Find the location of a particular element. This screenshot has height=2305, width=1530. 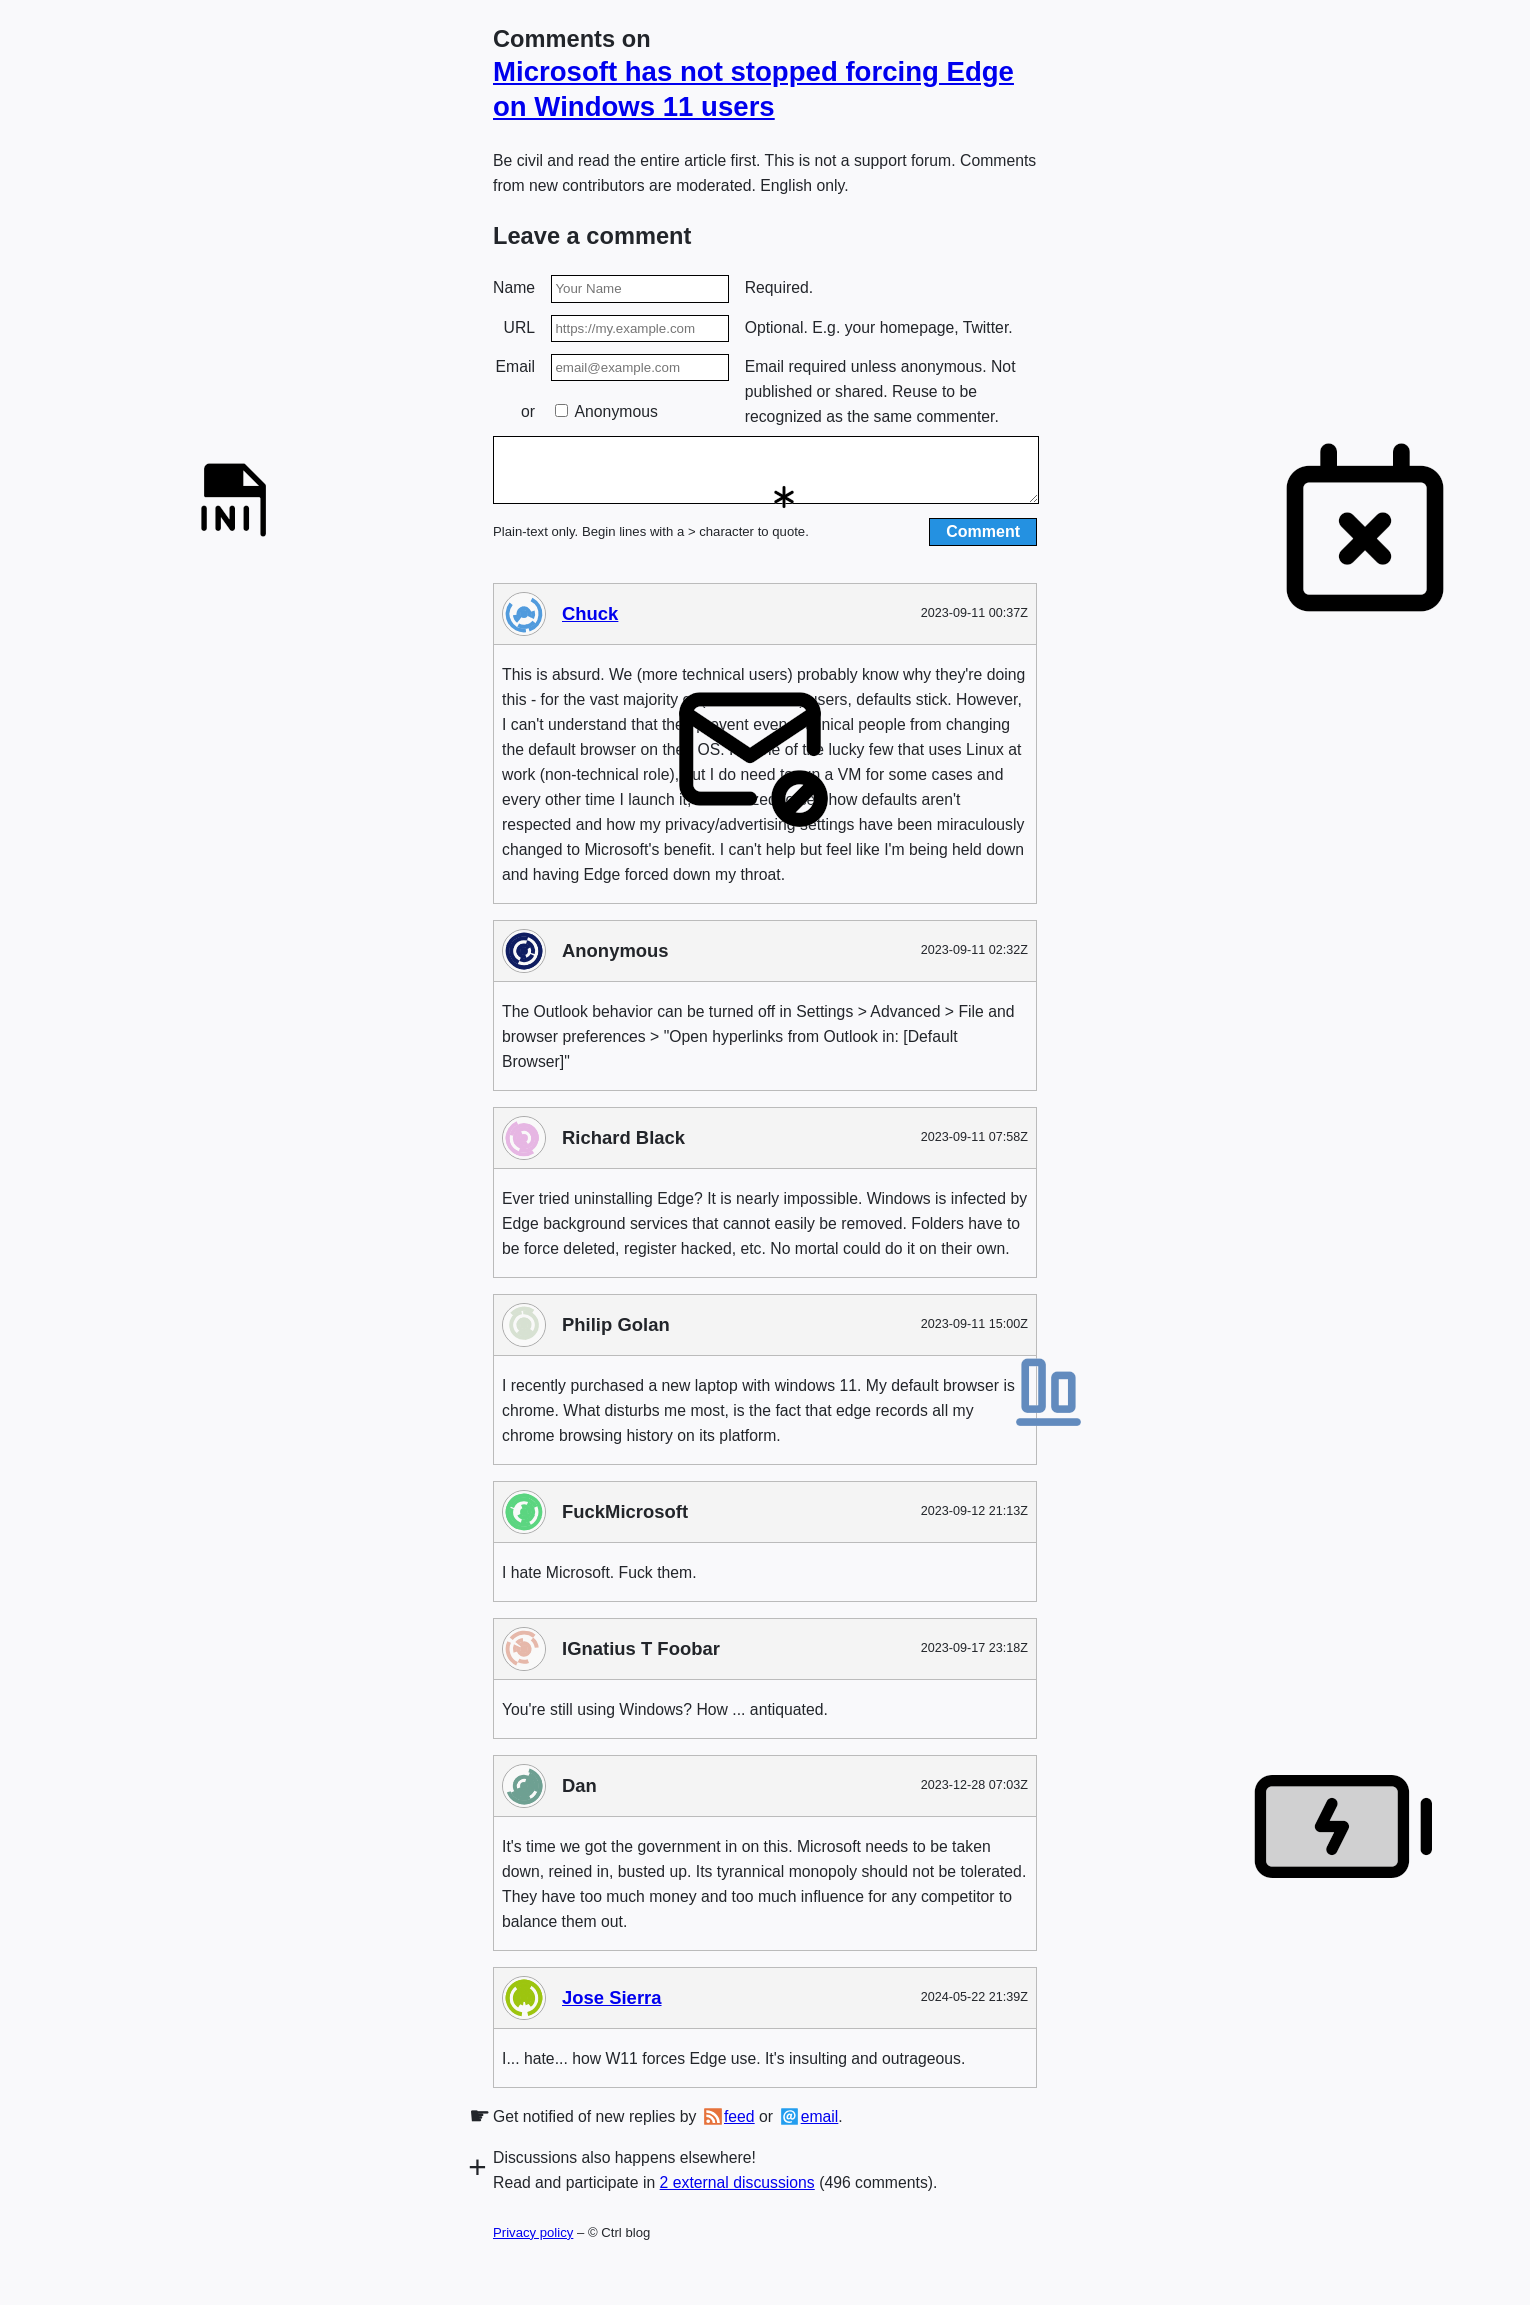

view or open an INI configuration file is located at coordinates (235, 500).